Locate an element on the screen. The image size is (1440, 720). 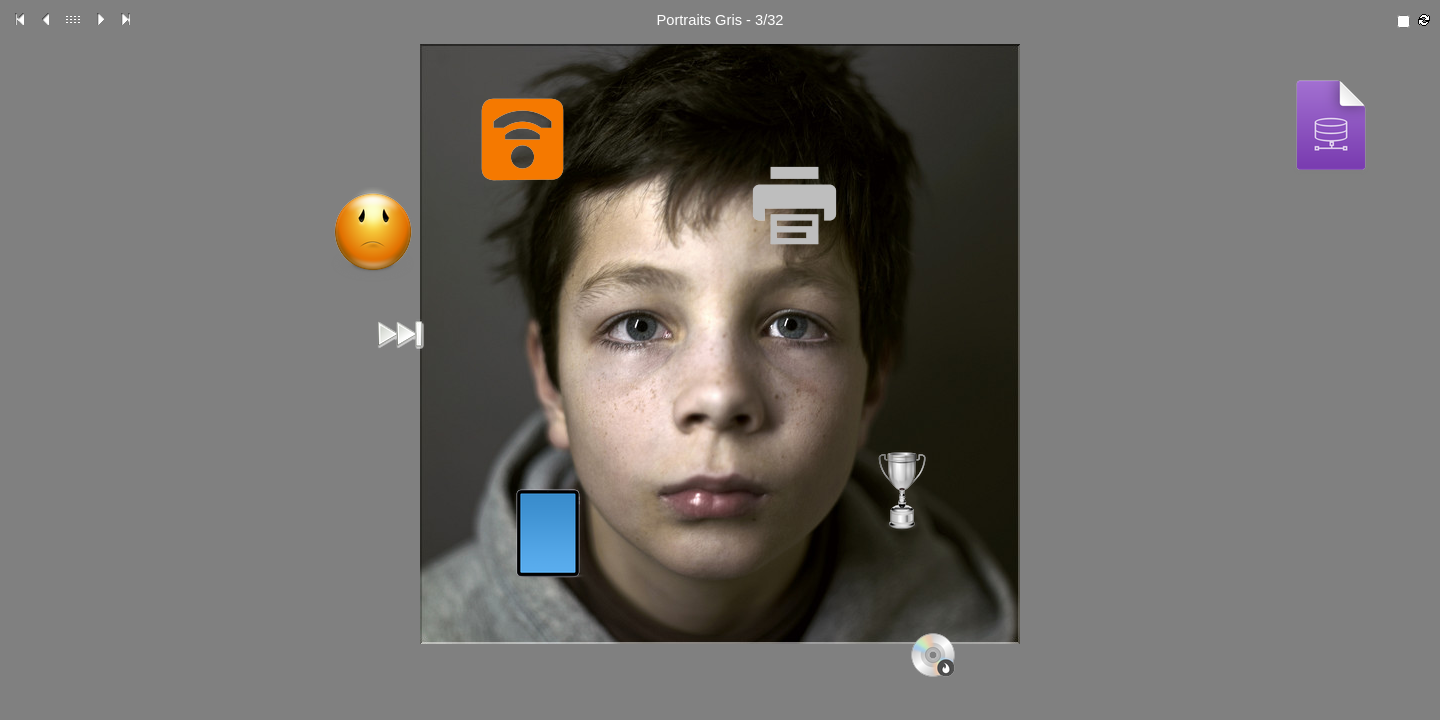
kexi database connection file is located at coordinates (1331, 127).